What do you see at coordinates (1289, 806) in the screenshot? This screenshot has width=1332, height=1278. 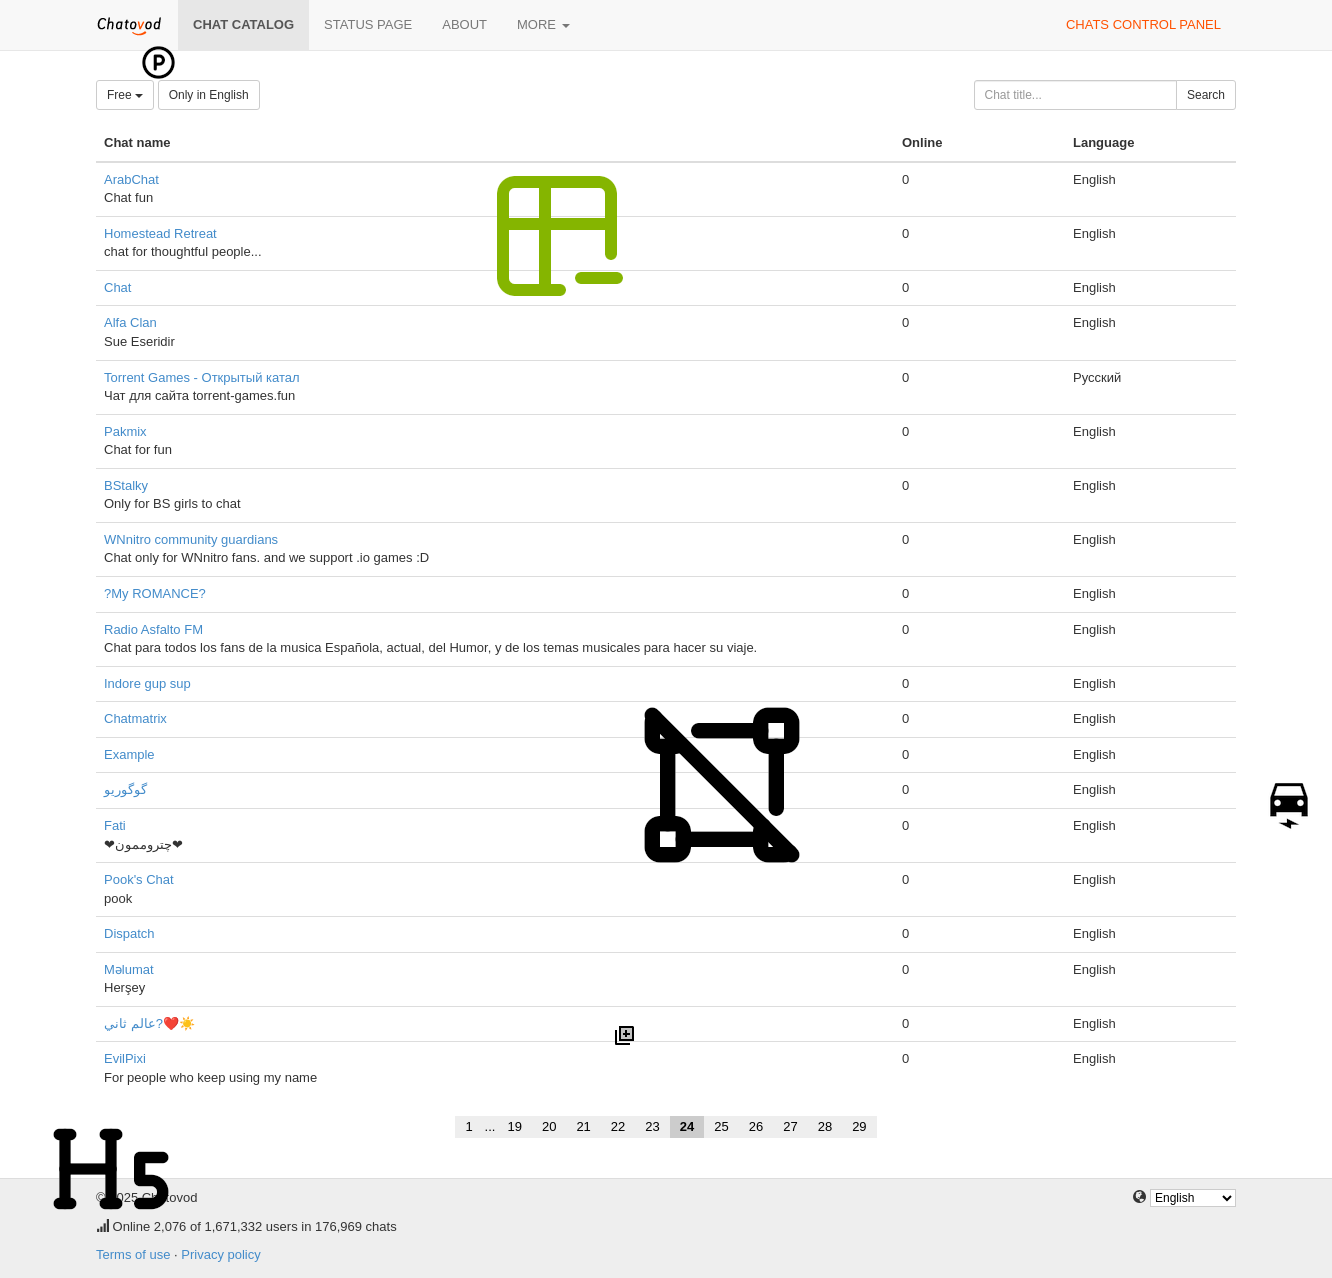 I see `locate nearby electric vehicle charging stations` at bounding box center [1289, 806].